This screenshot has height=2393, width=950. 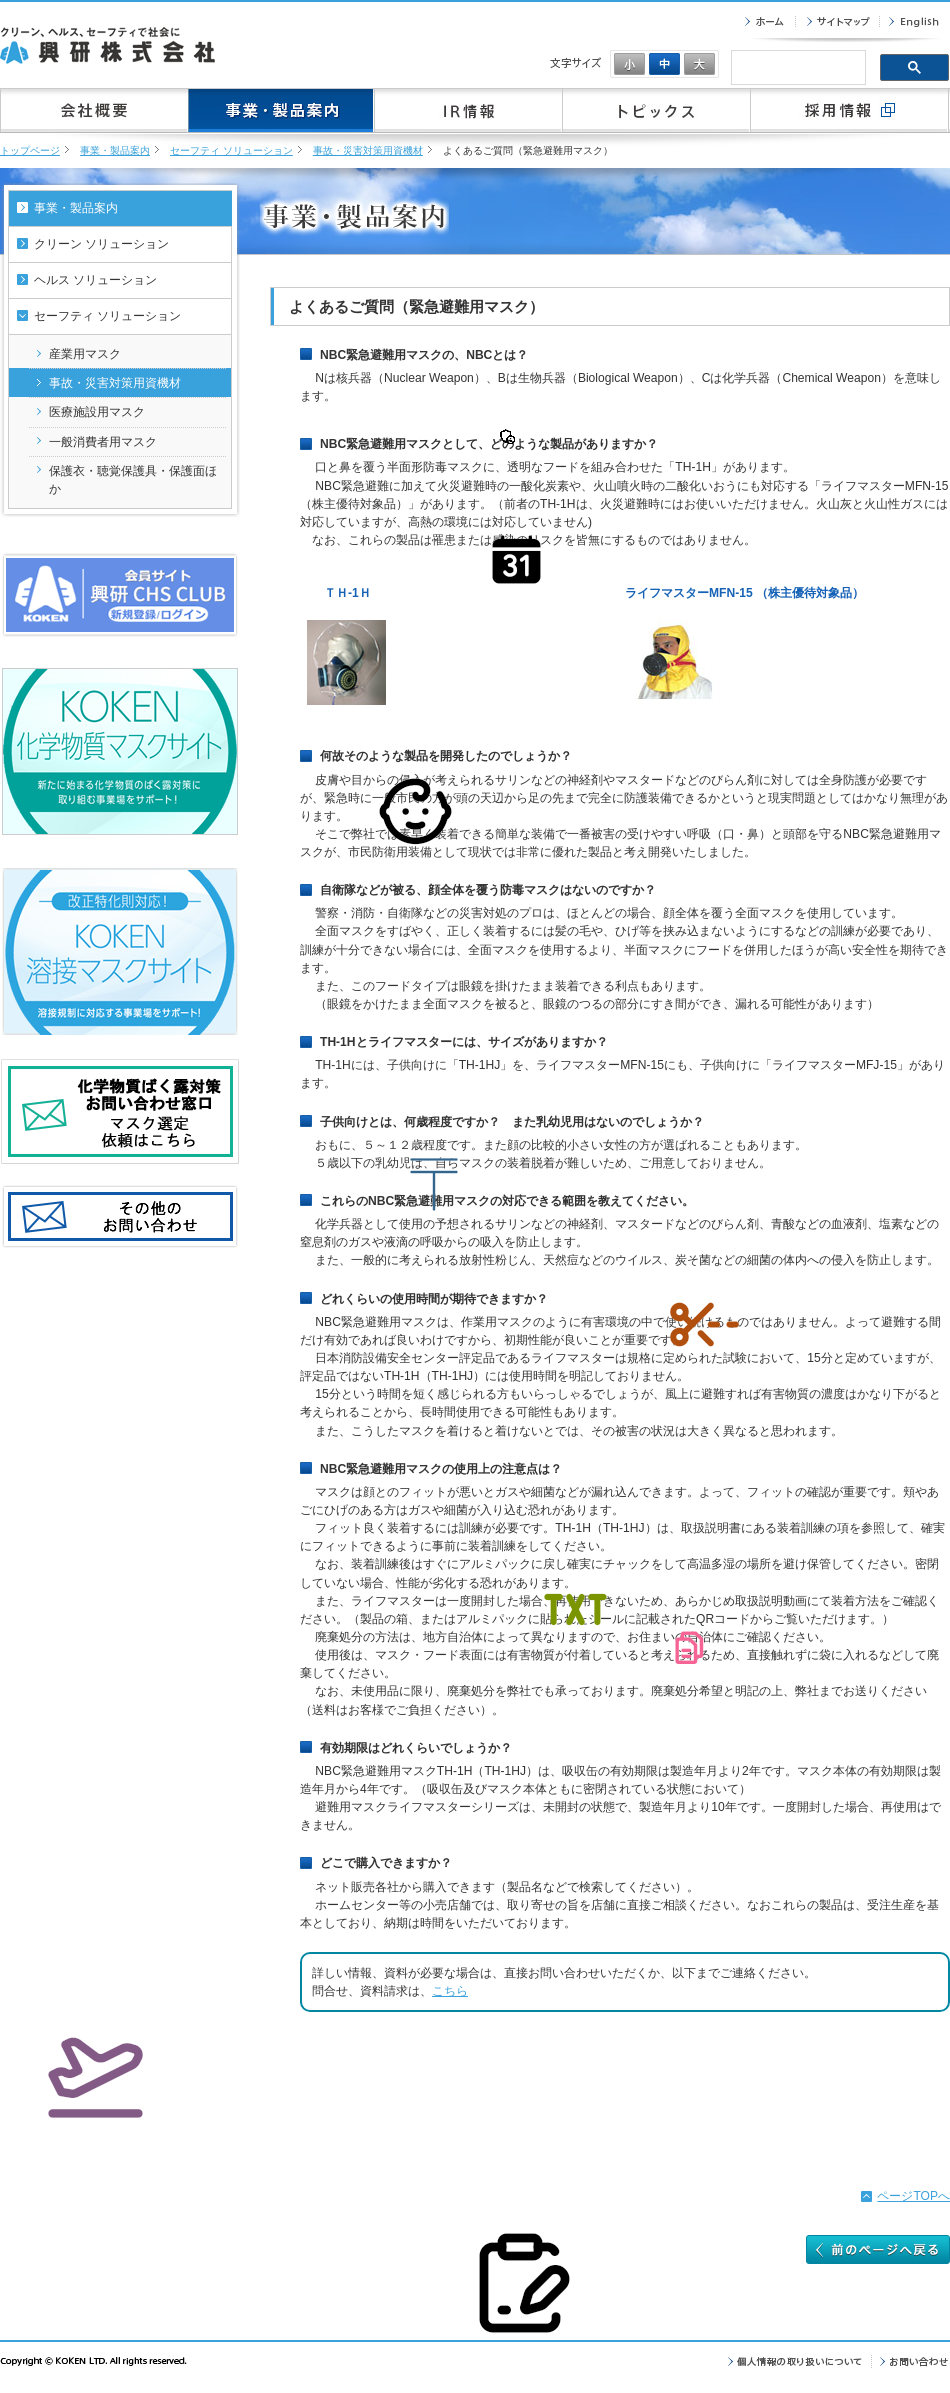 I want to click on view or select a specific date, so click(x=516, y=559).